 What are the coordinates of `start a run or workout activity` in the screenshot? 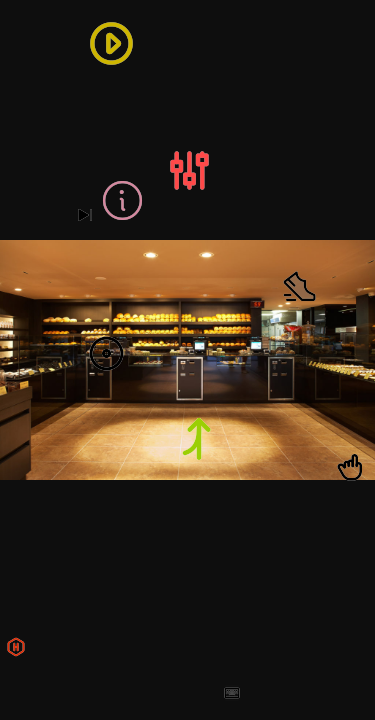 It's located at (299, 288).